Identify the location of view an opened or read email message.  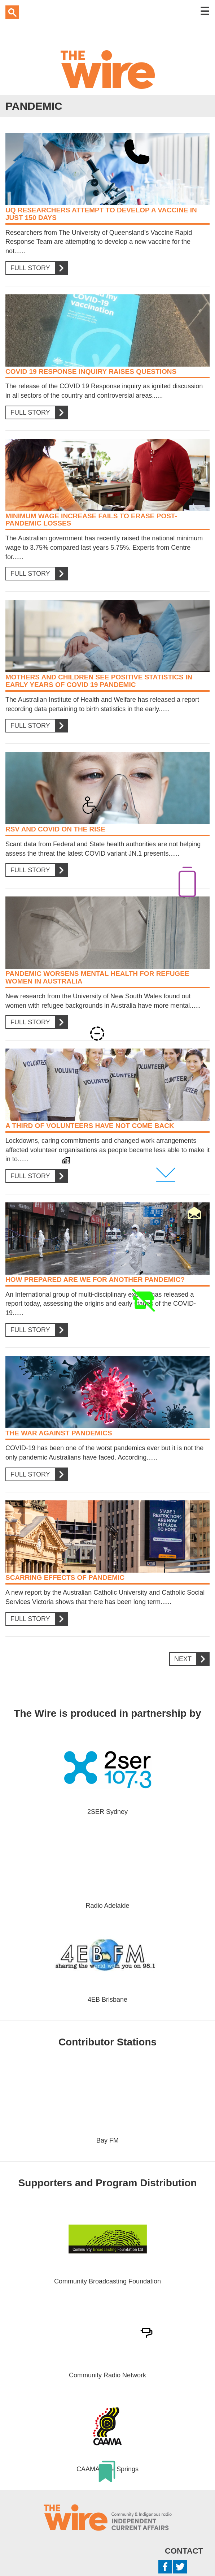
(194, 1213).